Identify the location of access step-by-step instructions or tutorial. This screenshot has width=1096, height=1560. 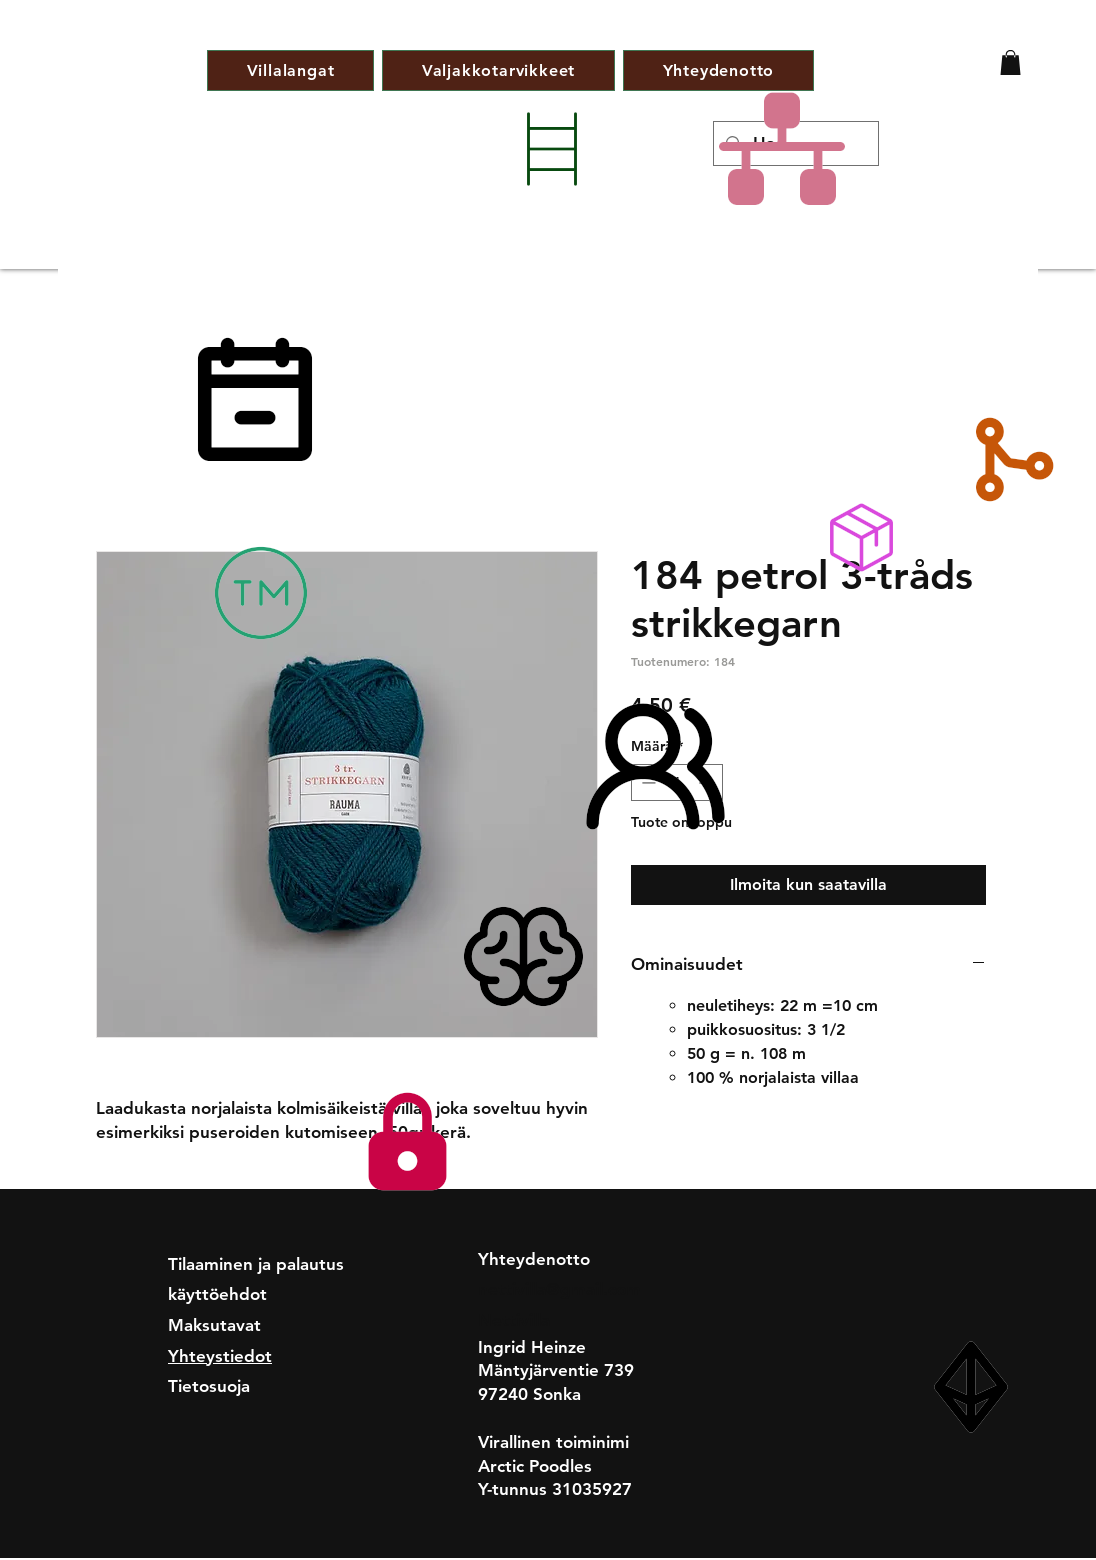
(552, 149).